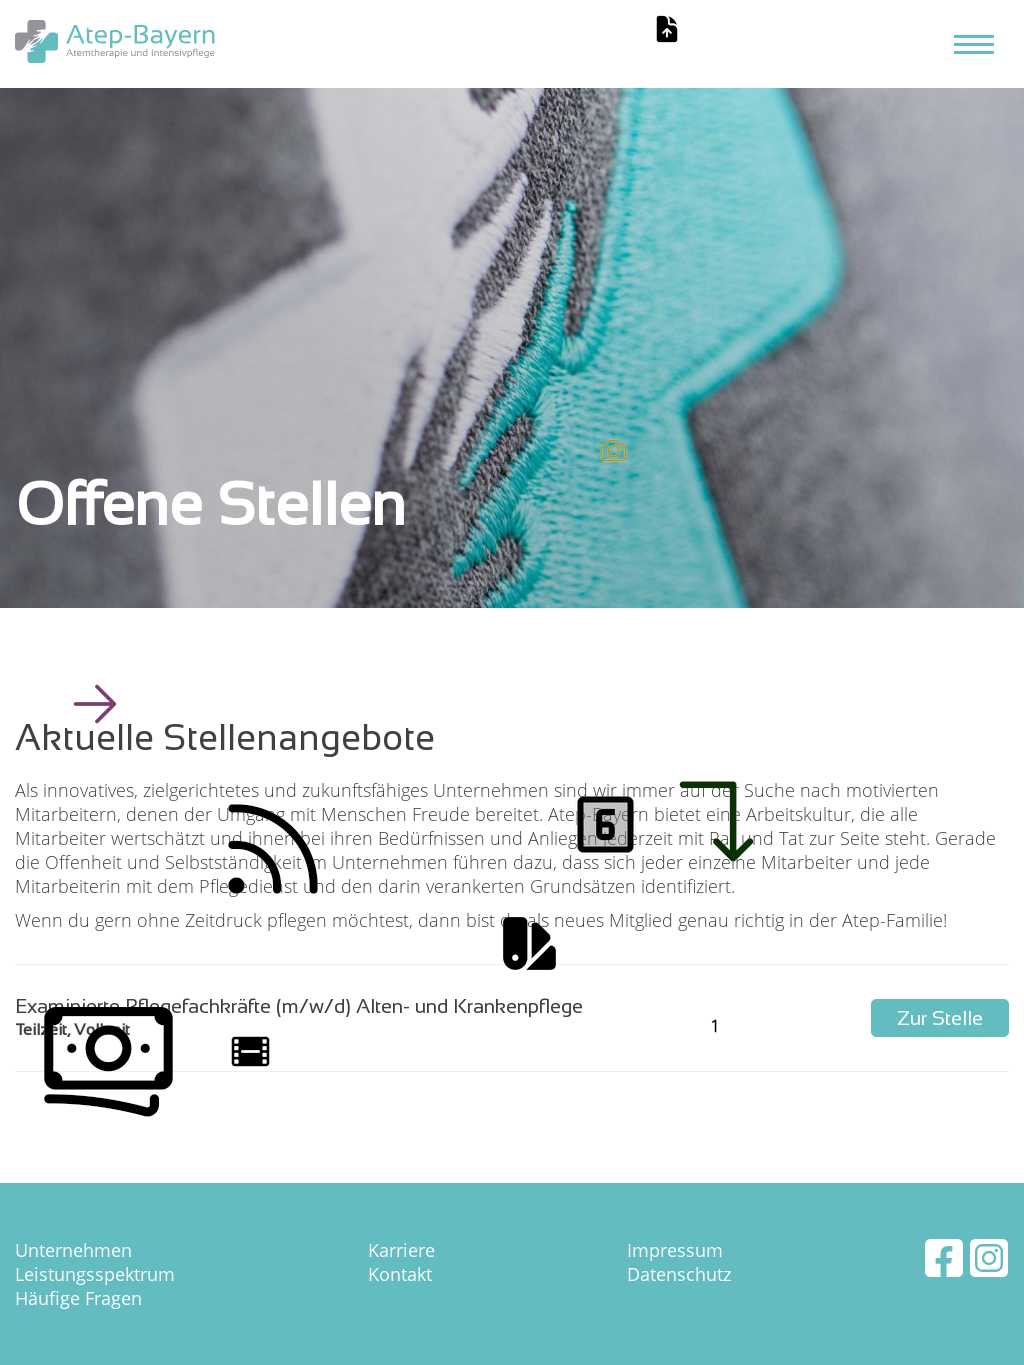  Describe the element at coordinates (667, 29) in the screenshot. I see `upload a document` at that location.